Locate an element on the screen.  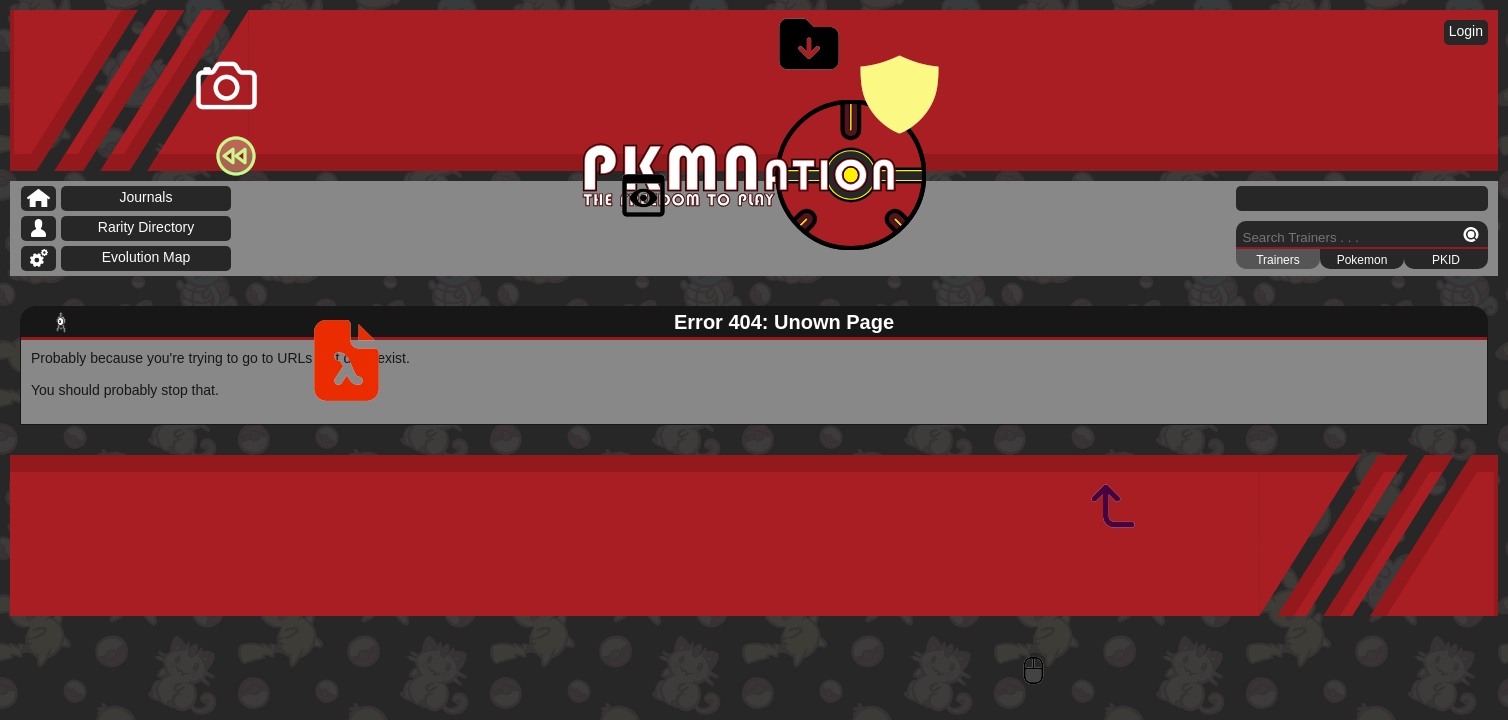
download files to this folder is located at coordinates (809, 44).